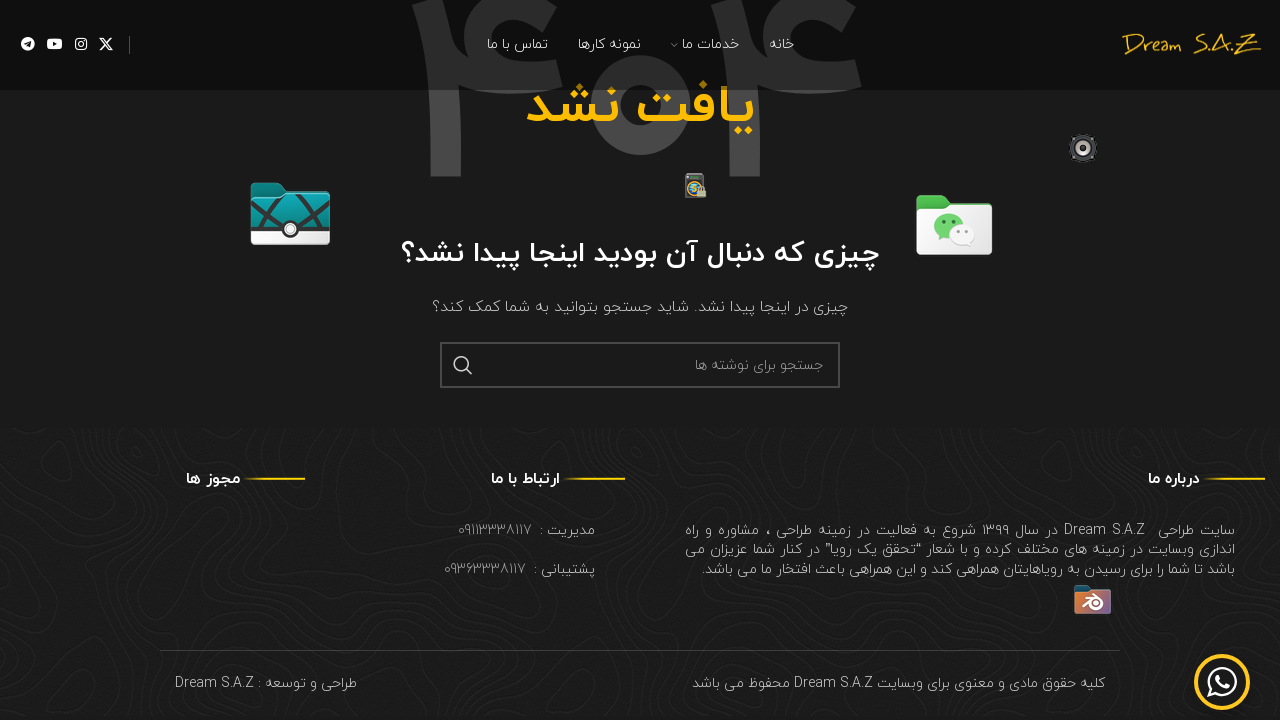  I want to click on locked RAID 5 storage array, so click(694, 185).